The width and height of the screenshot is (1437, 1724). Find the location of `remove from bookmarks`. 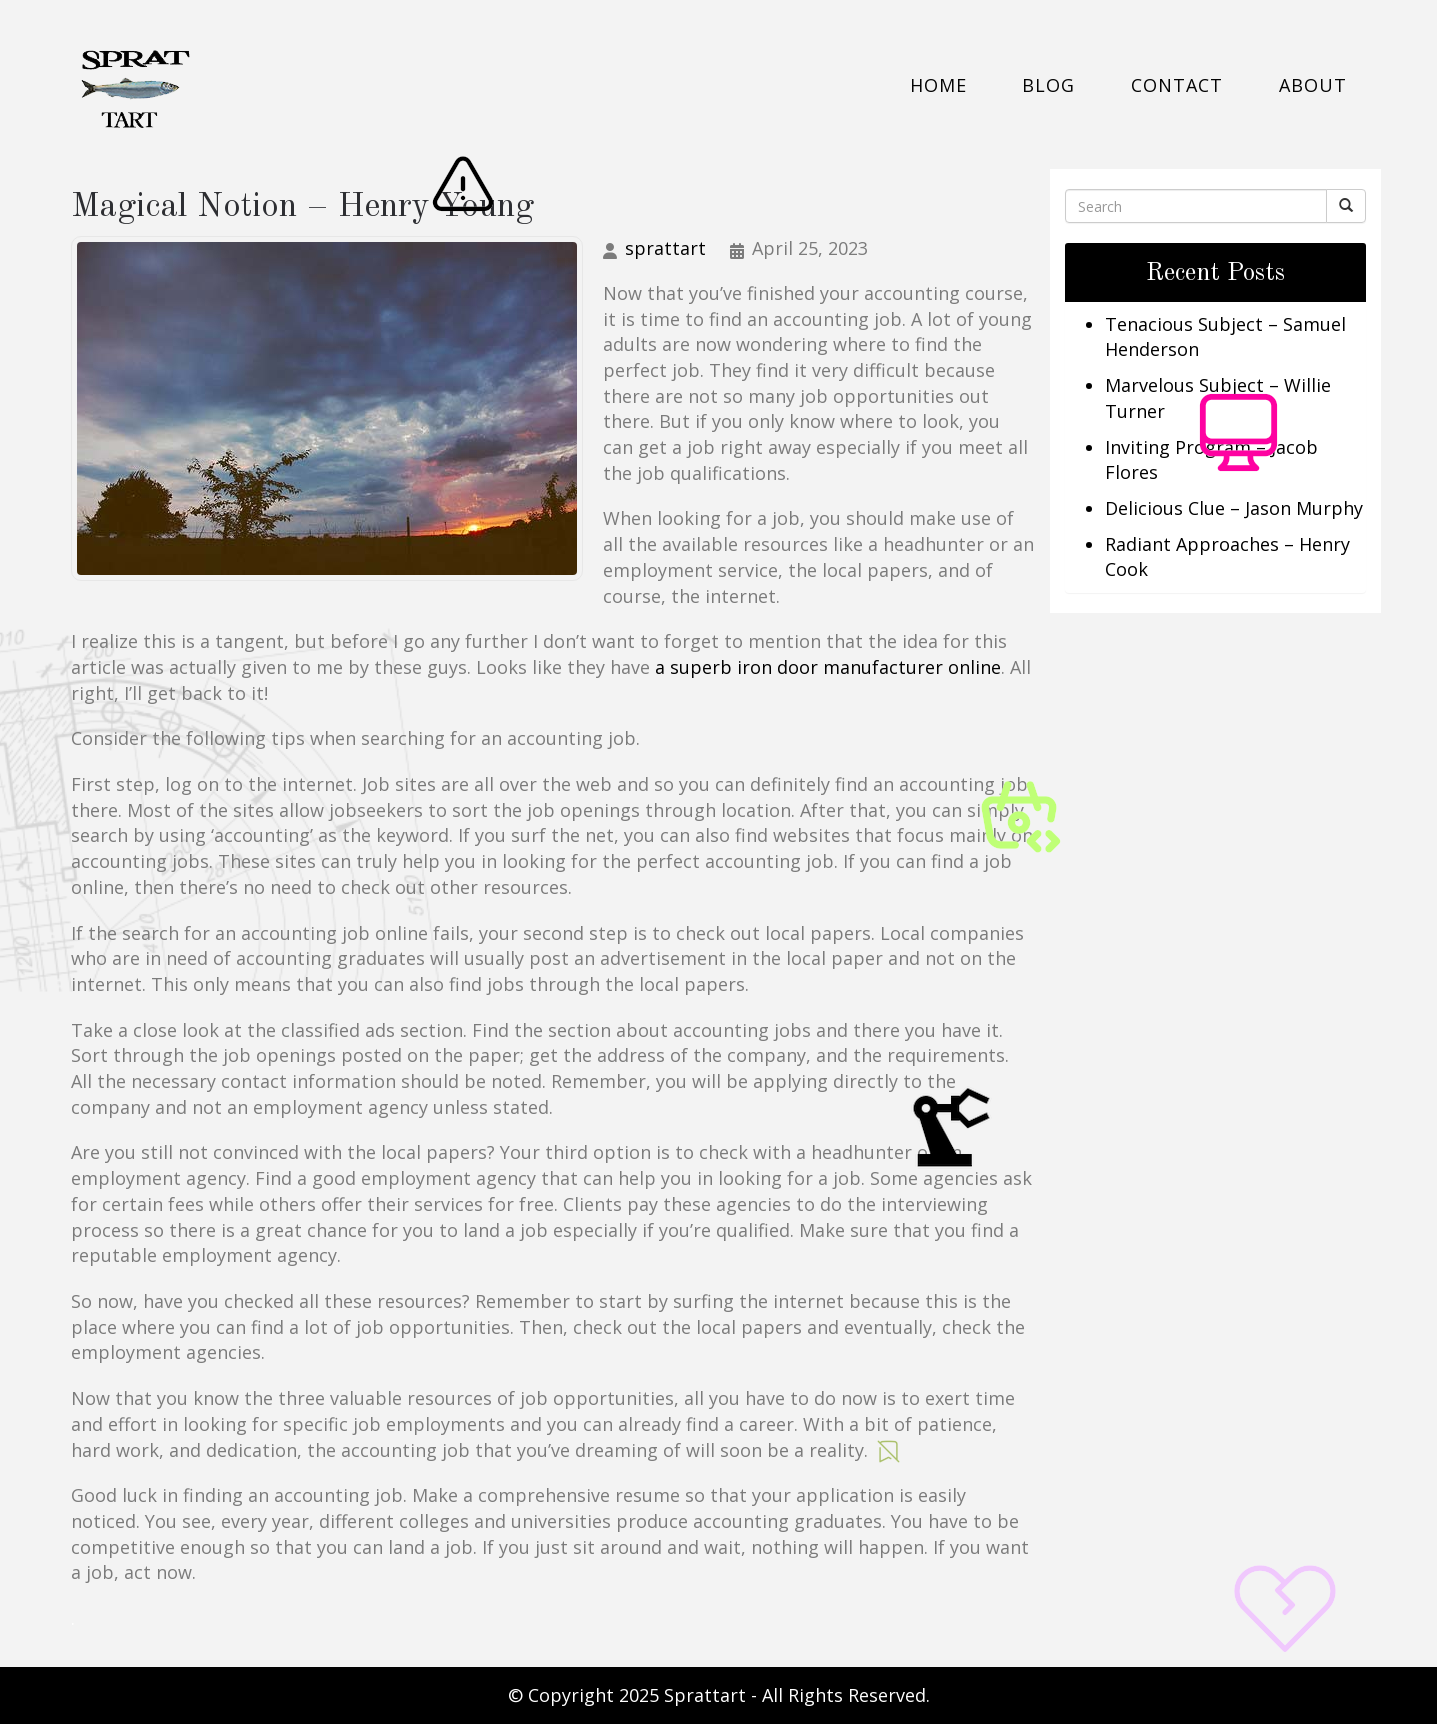

remove from bookmarks is located at coordinates (888, 1451).